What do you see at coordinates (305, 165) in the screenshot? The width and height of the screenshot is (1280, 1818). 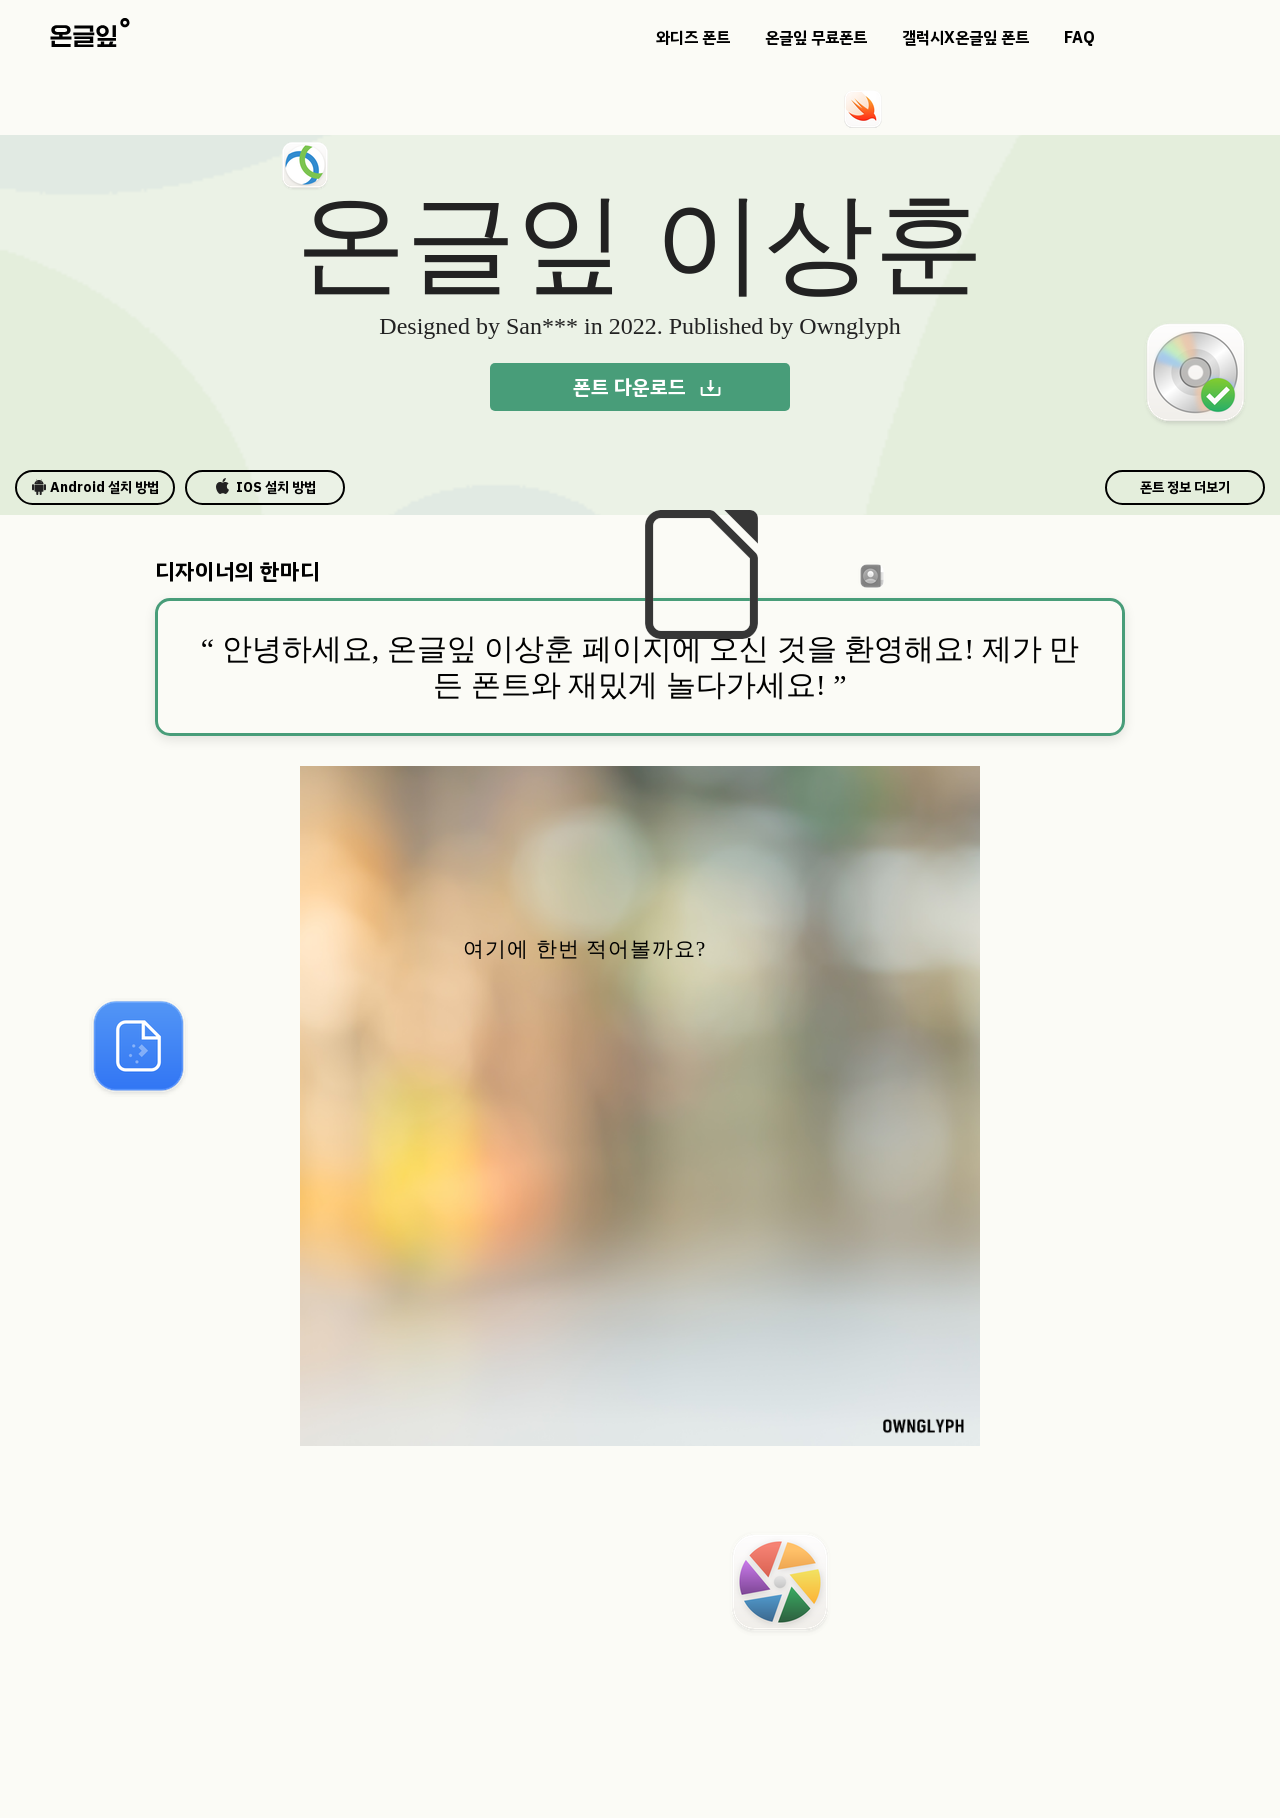 I see `open cisco anyconnect vpn client` at bounding box center [305, 165].